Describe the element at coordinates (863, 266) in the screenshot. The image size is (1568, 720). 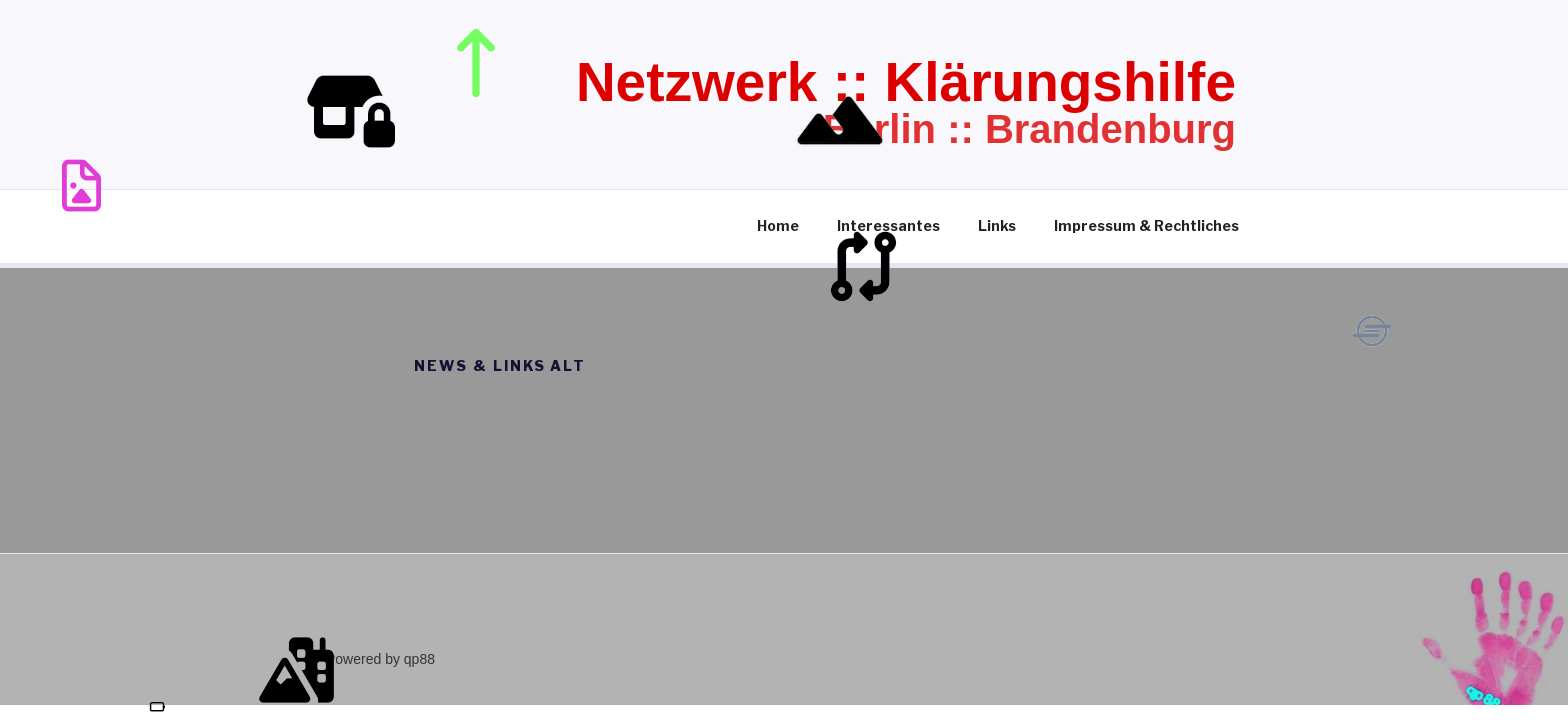
I see `compare code versions or branches` at that location.